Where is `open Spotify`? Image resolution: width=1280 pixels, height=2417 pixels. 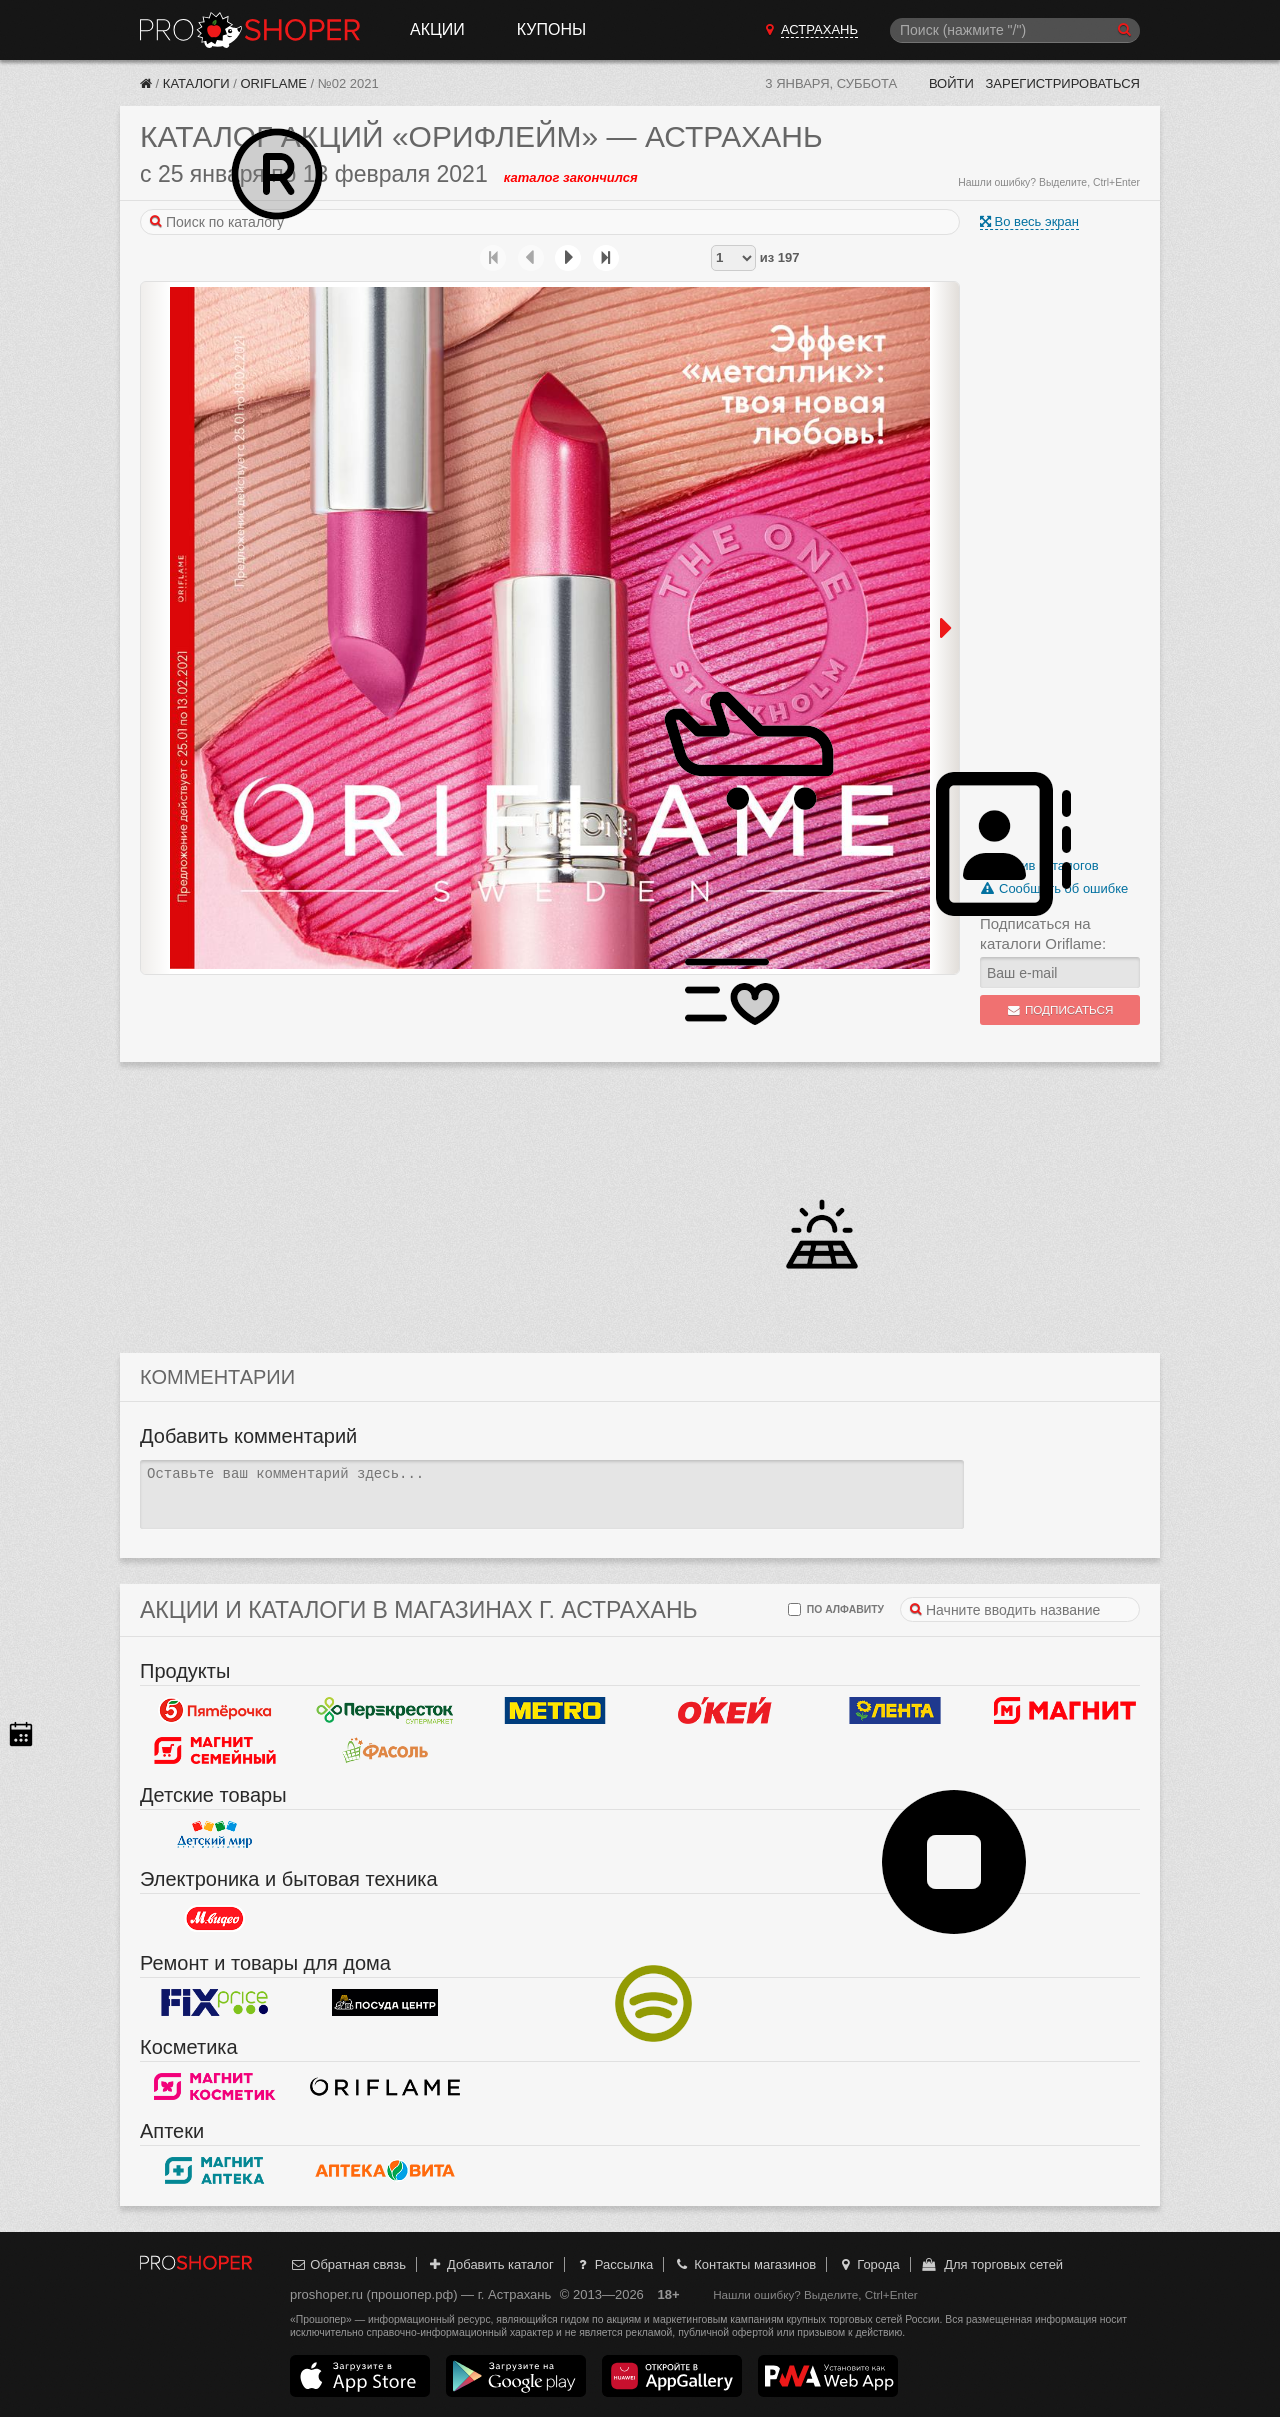
open Spotify is located at coordinates (653, 2003).